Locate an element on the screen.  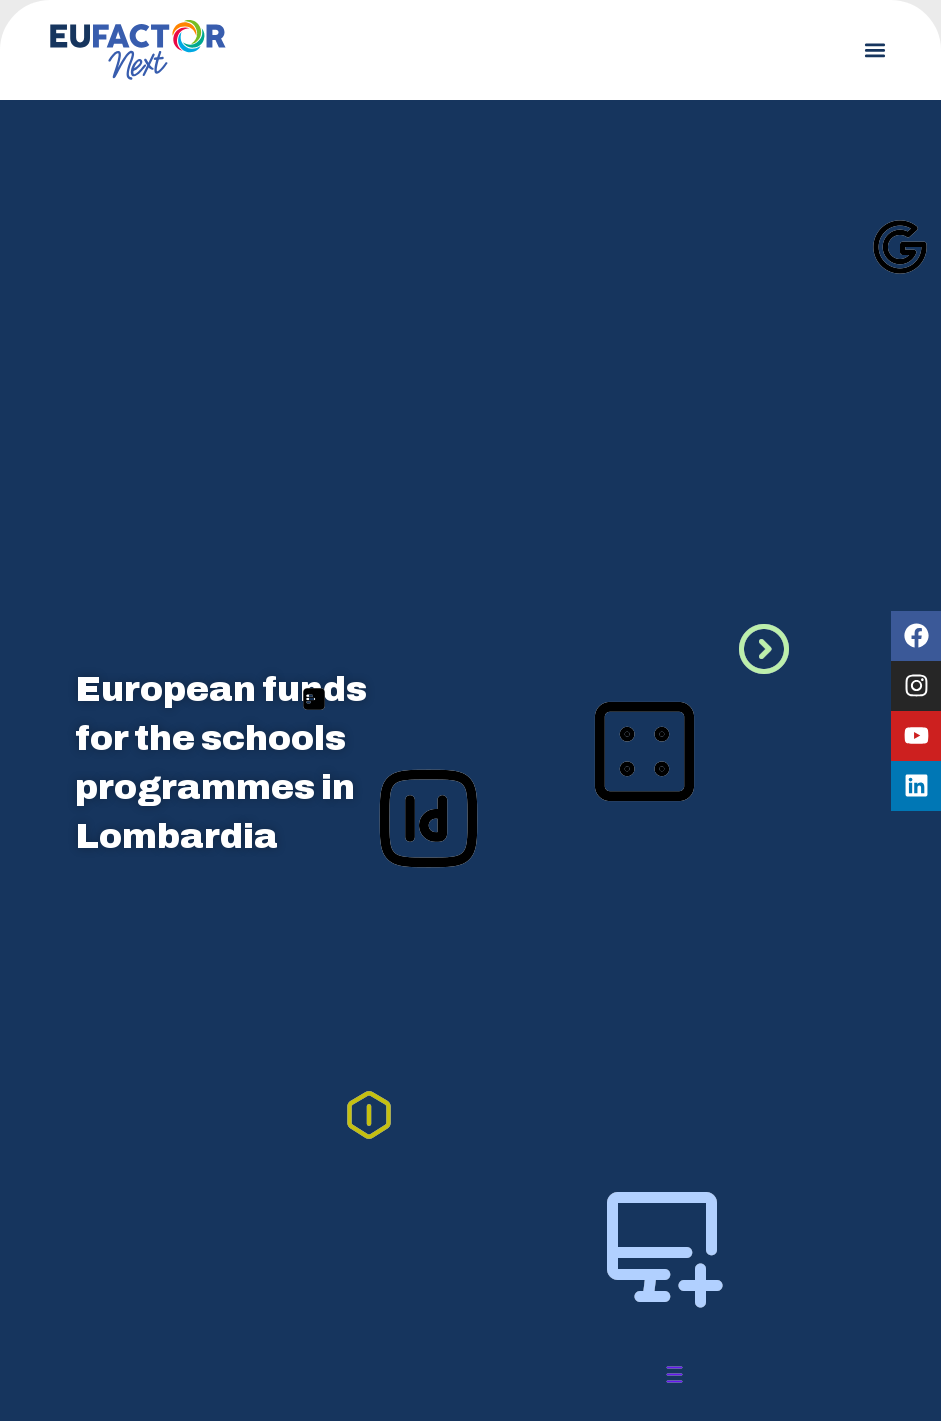
open Adobe InDesign is located at coordinates (428, 818).